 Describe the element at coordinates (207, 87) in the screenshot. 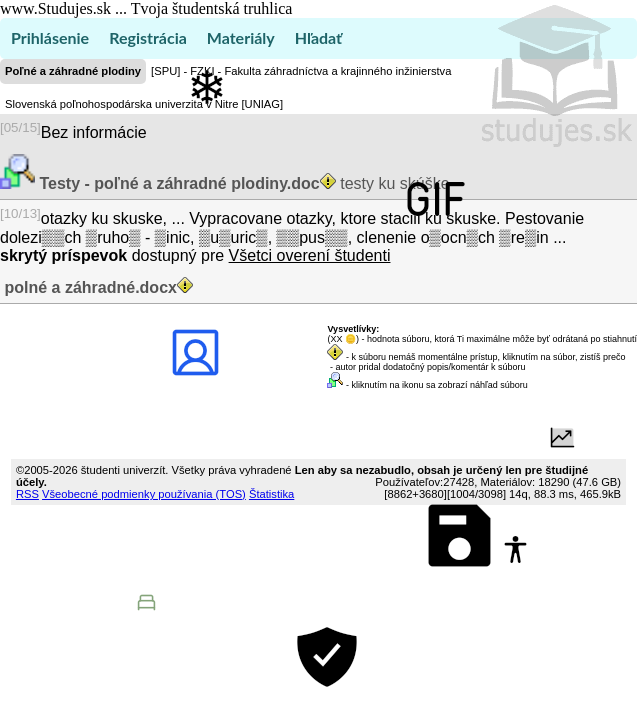

I see `indicates cold or winter weather conditions` at that location.